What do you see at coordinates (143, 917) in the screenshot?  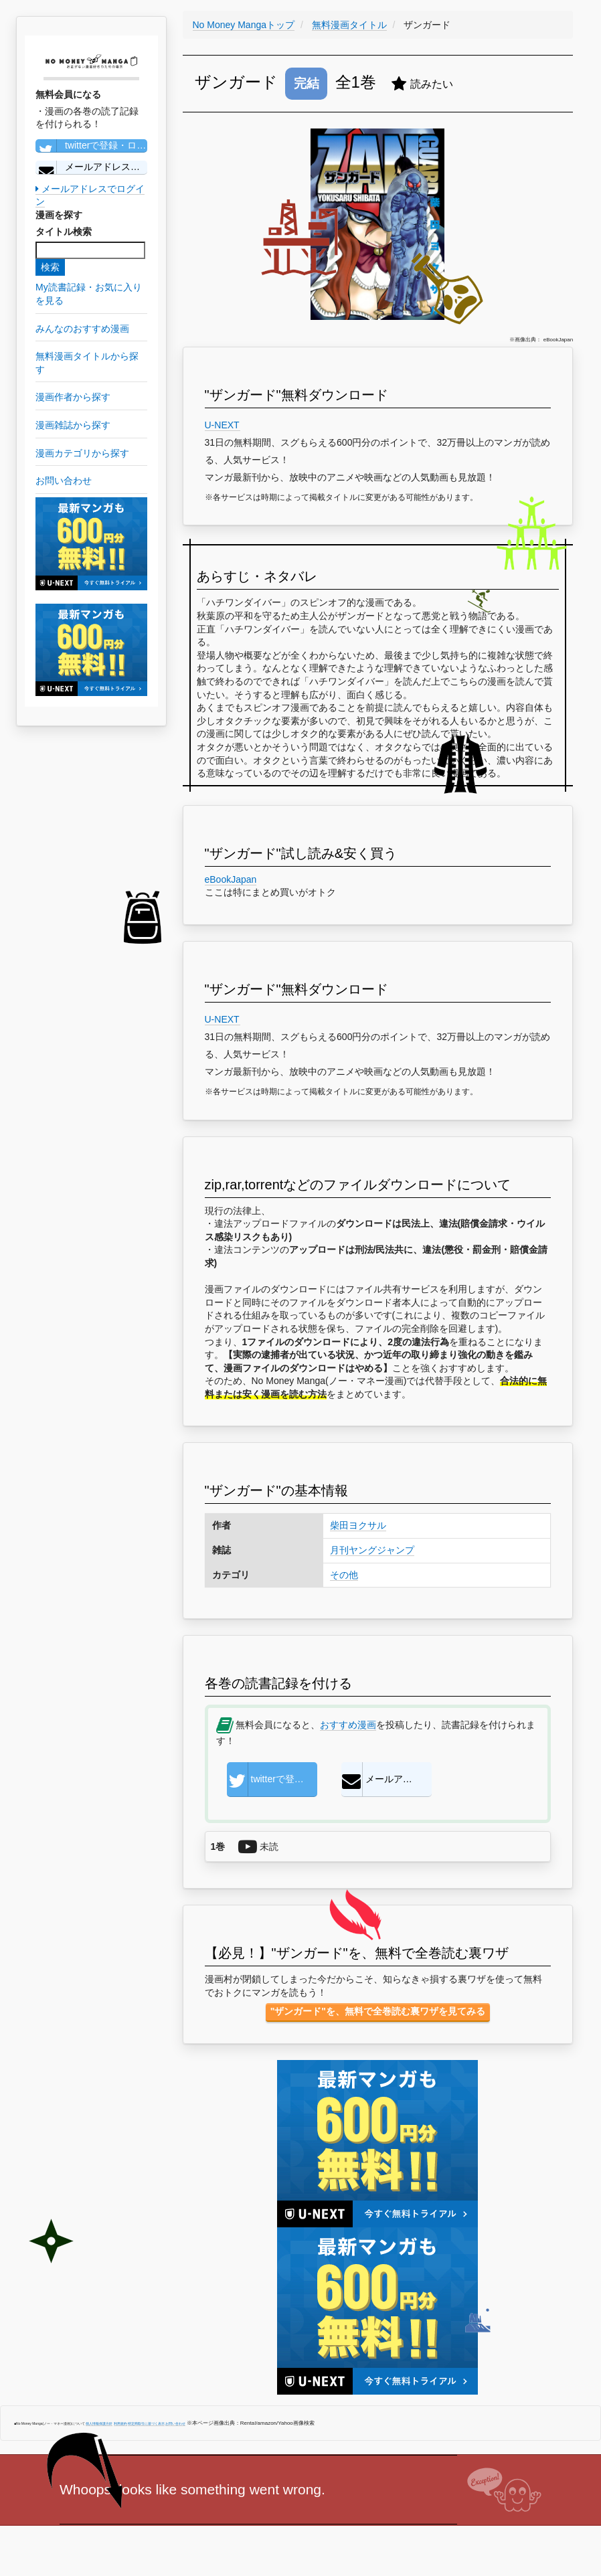 I see `access school or education features` at bounding box center [143, 917].